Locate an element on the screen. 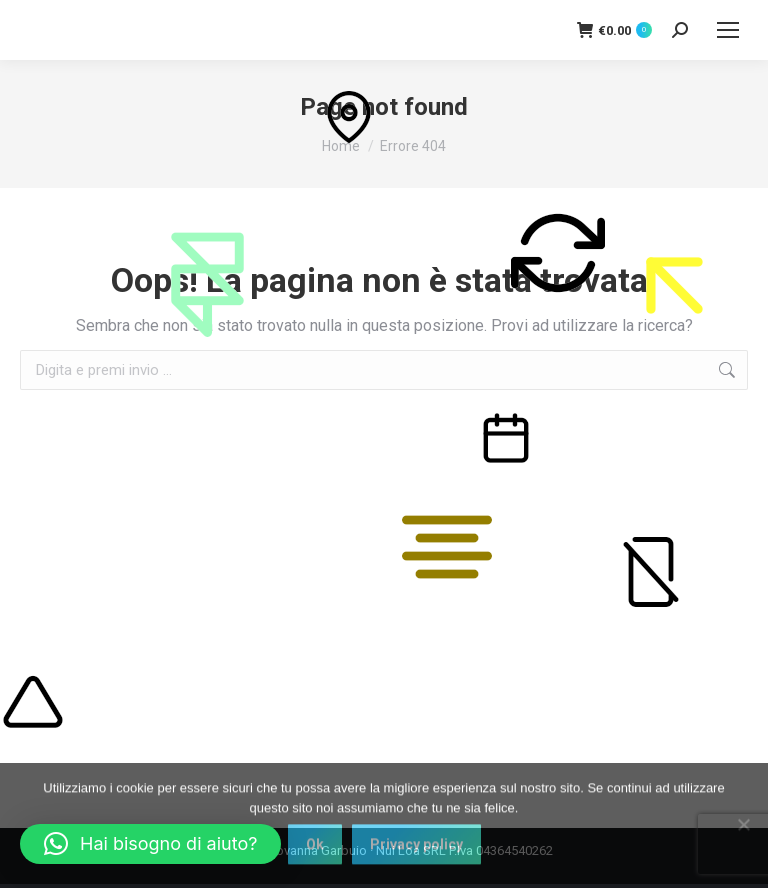 The width and height of the screenshot is (768, 888). indicates a warning or caution state is located at coordinates (33, 702).